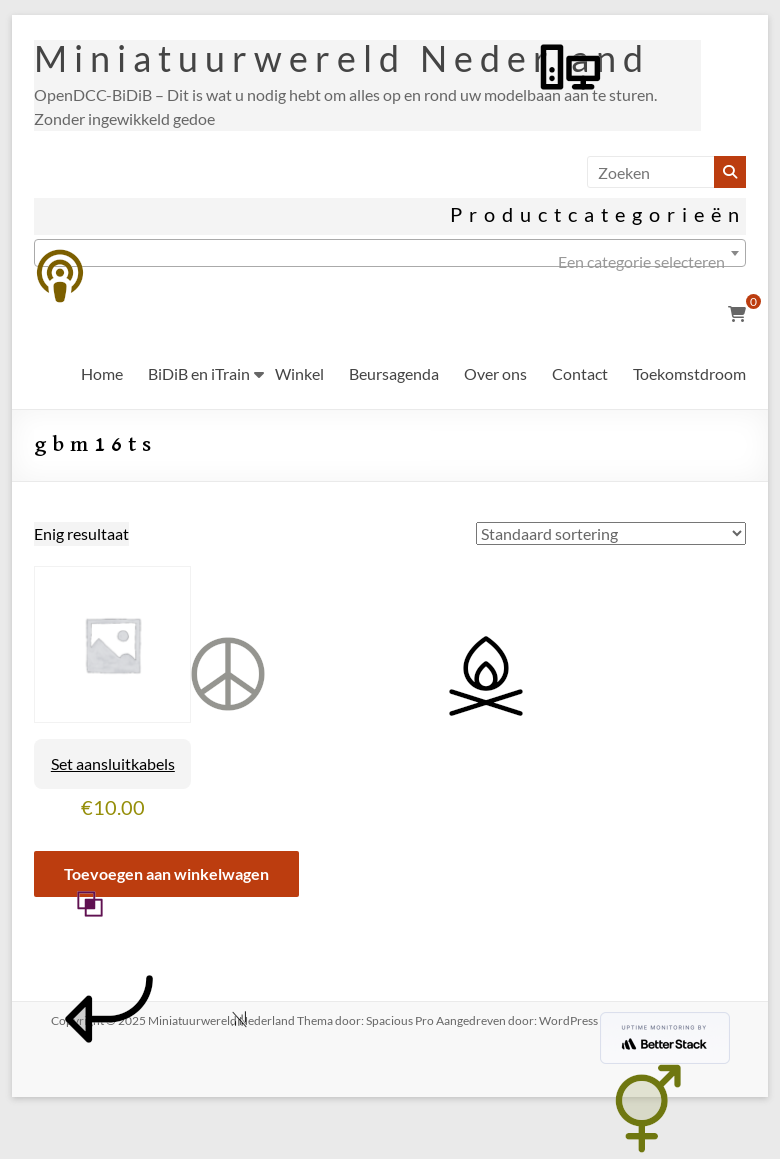 The image size is (780, 1159). Describe the element at coordinates (228, 674) in the screenshot. I see `indicates a peaceful or non-violent mode/setting` at that location.